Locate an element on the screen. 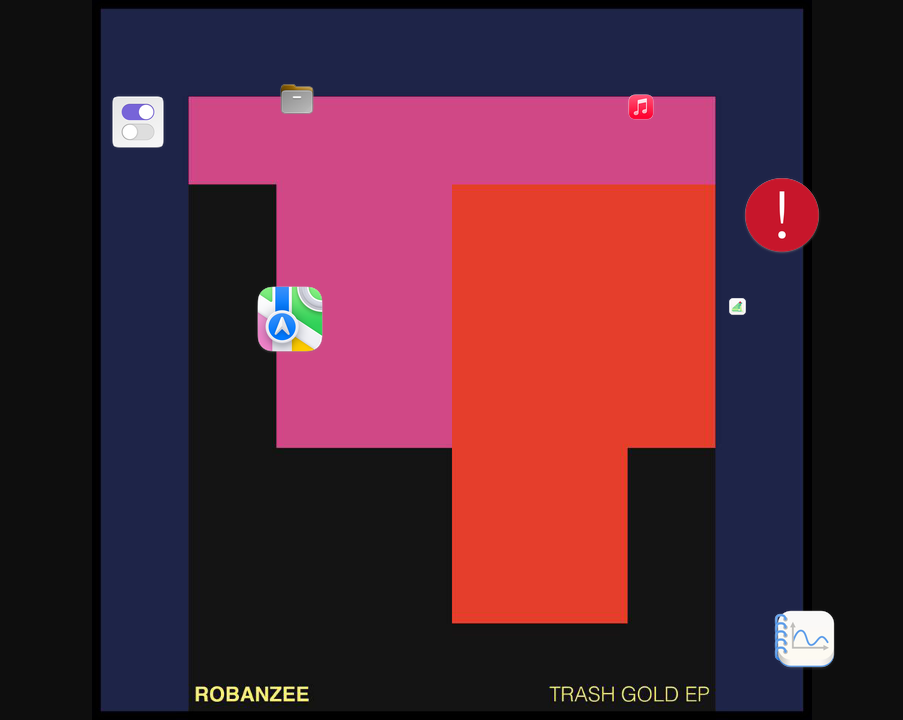 The image size is (903, 720). open Apple Maps application is located at coordinates (290, 319).